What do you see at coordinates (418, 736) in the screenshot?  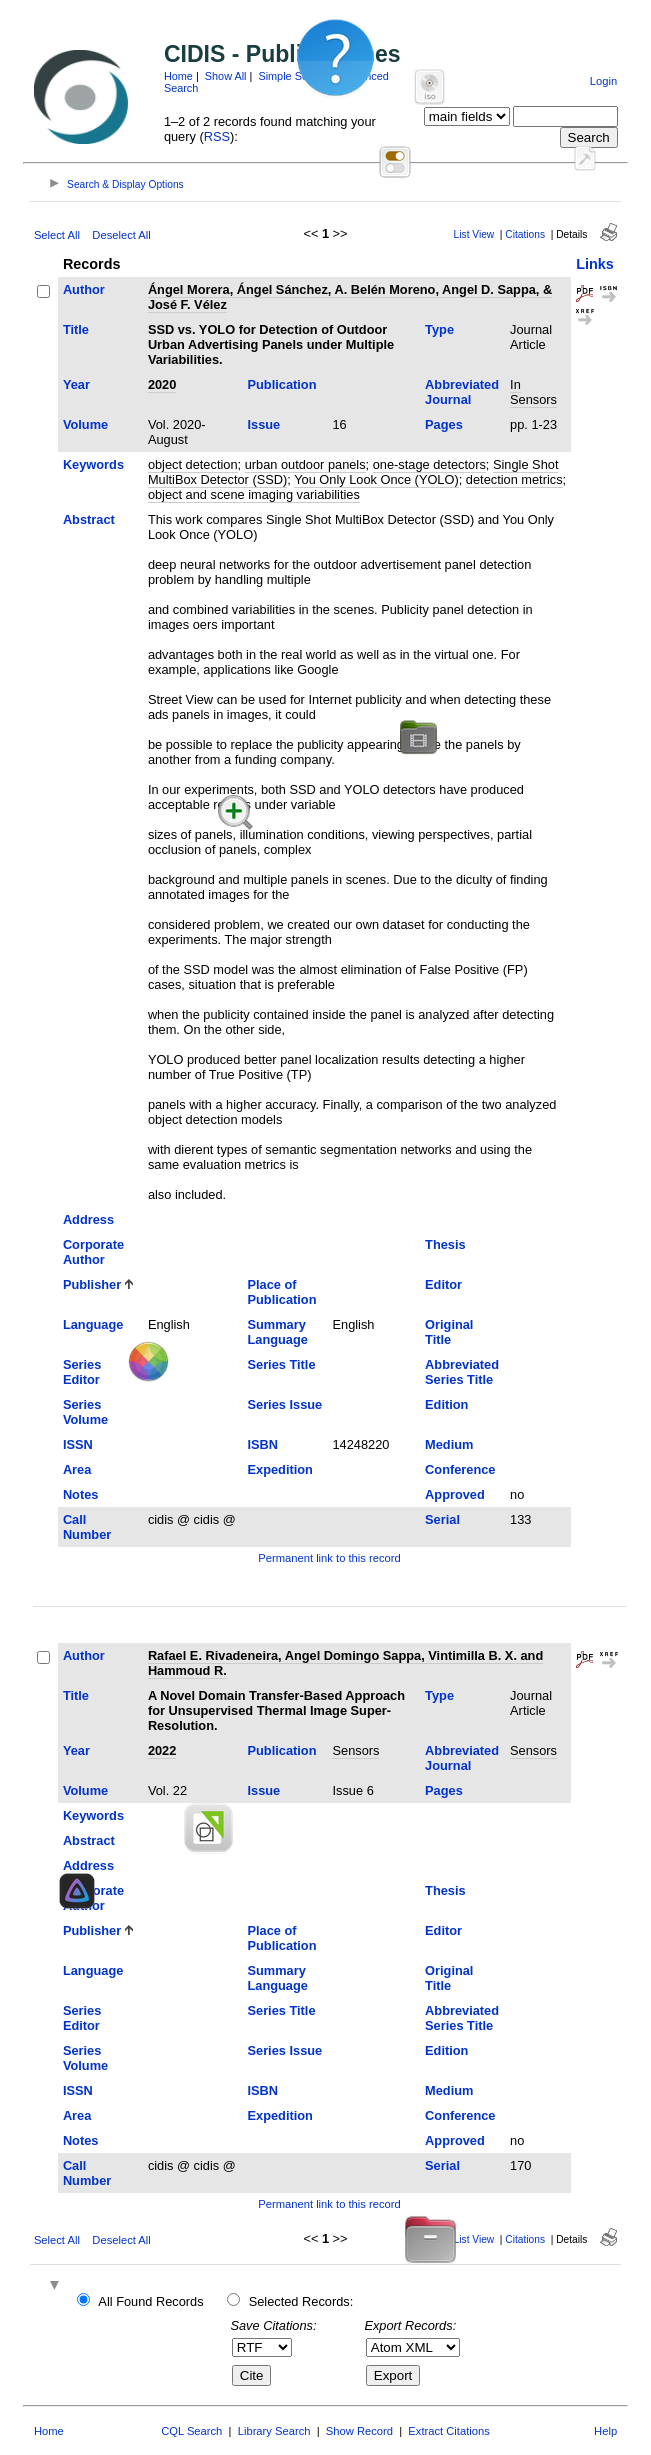 I see `open your videos folder` at bounding box center [418, 736].